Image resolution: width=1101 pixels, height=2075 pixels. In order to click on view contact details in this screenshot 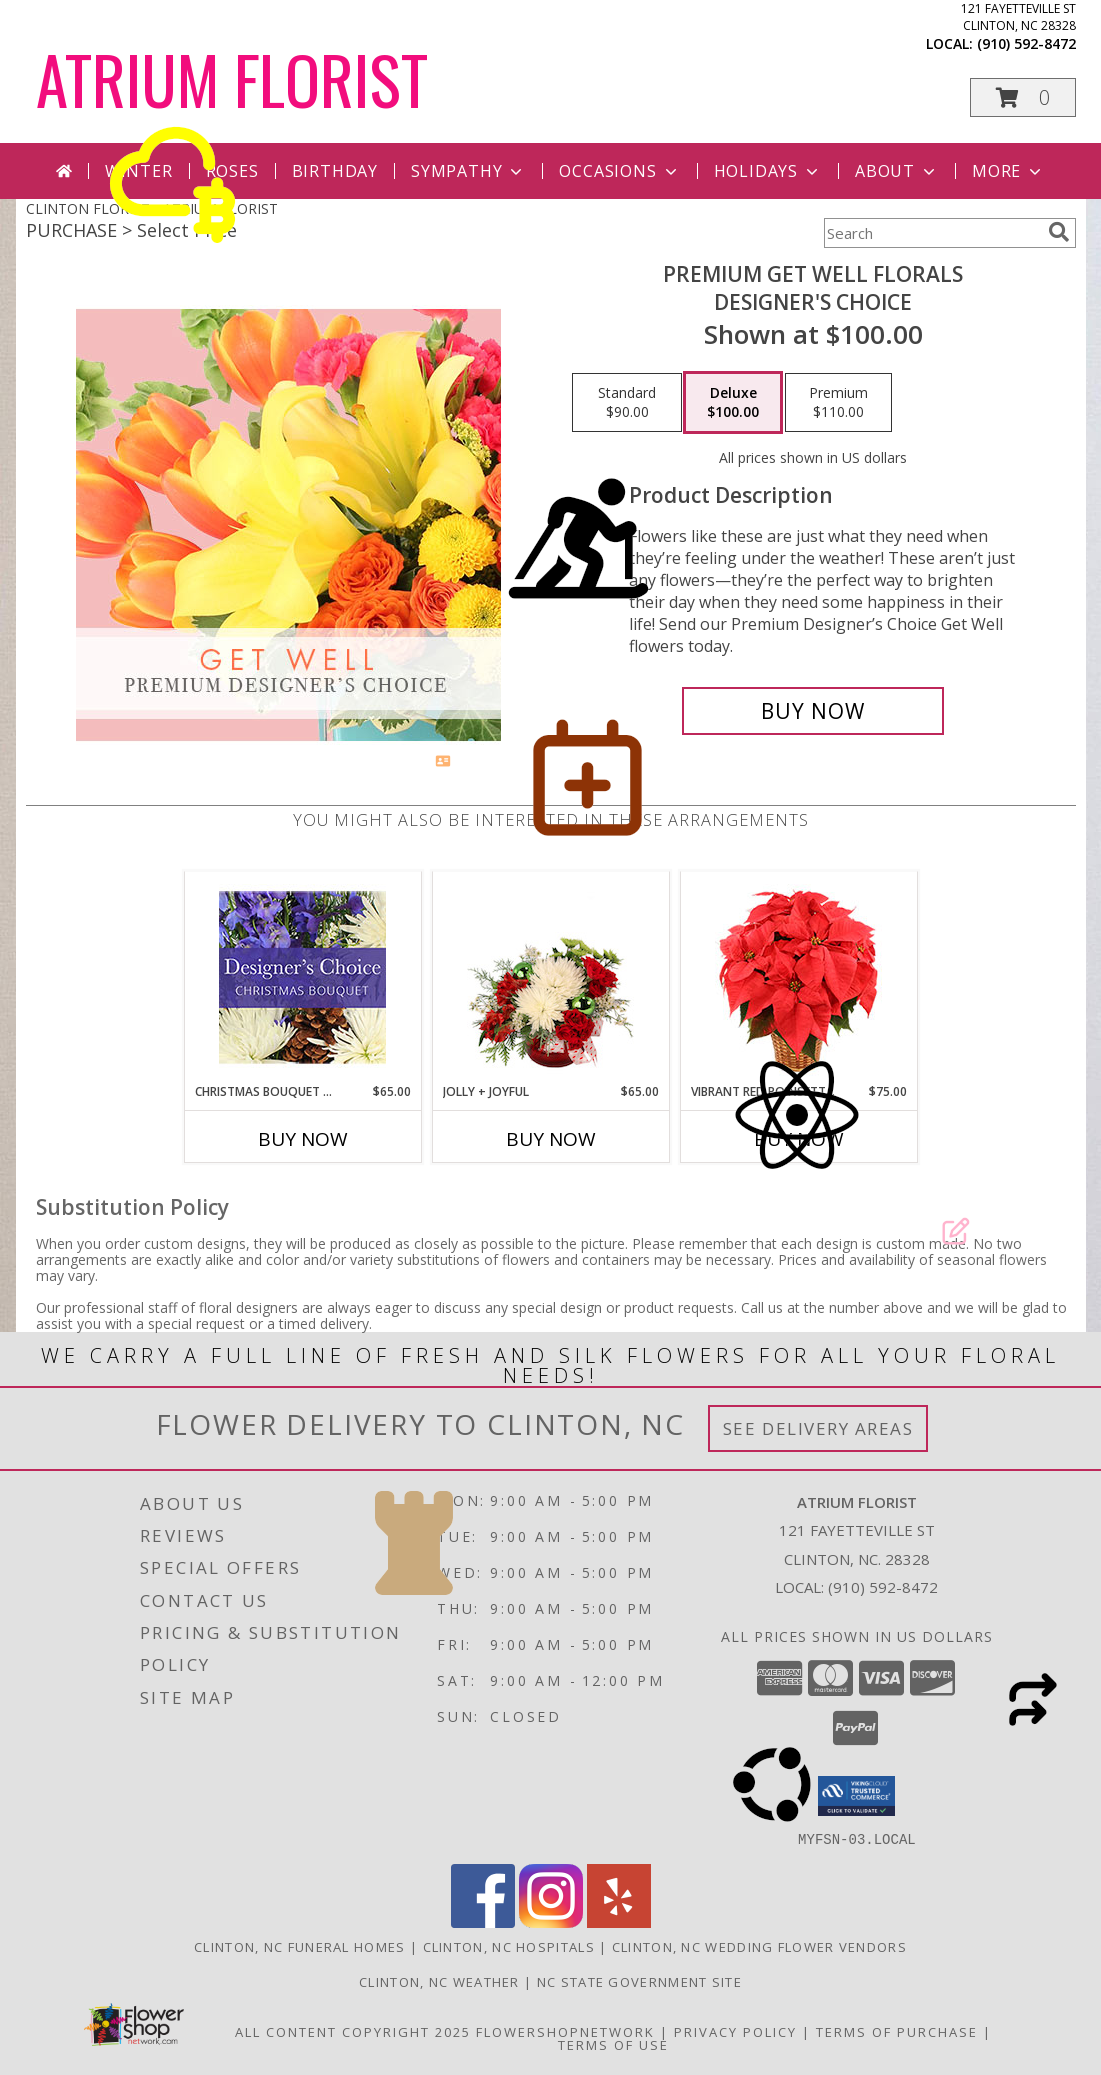, I will do `click(443, 761)`.